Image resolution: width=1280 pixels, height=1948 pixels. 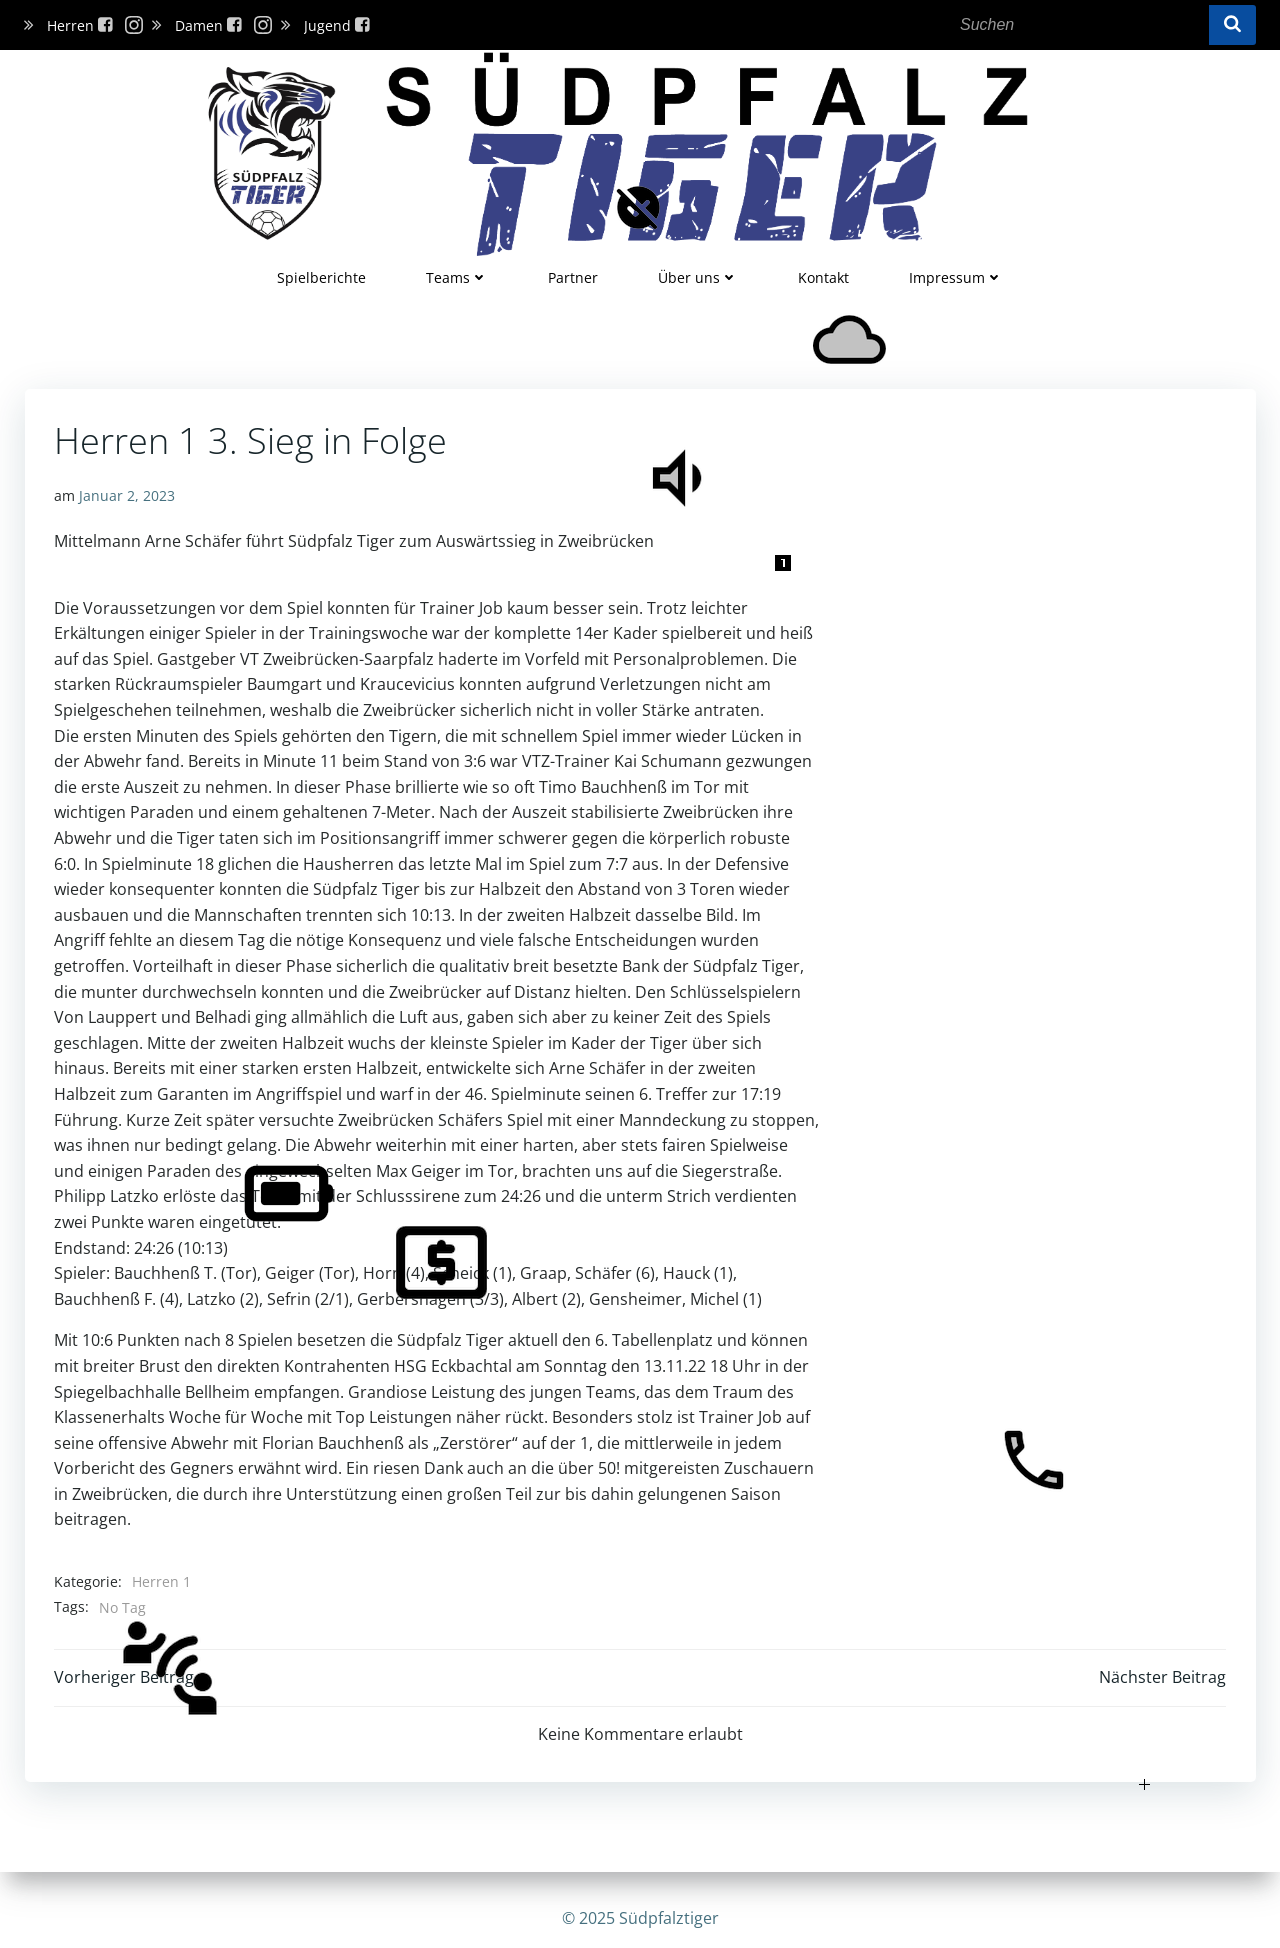 What do you see at coordinates (1144, 1784) in the screenshot?
I see `add a new item` at bounding box center [1144, 1784].